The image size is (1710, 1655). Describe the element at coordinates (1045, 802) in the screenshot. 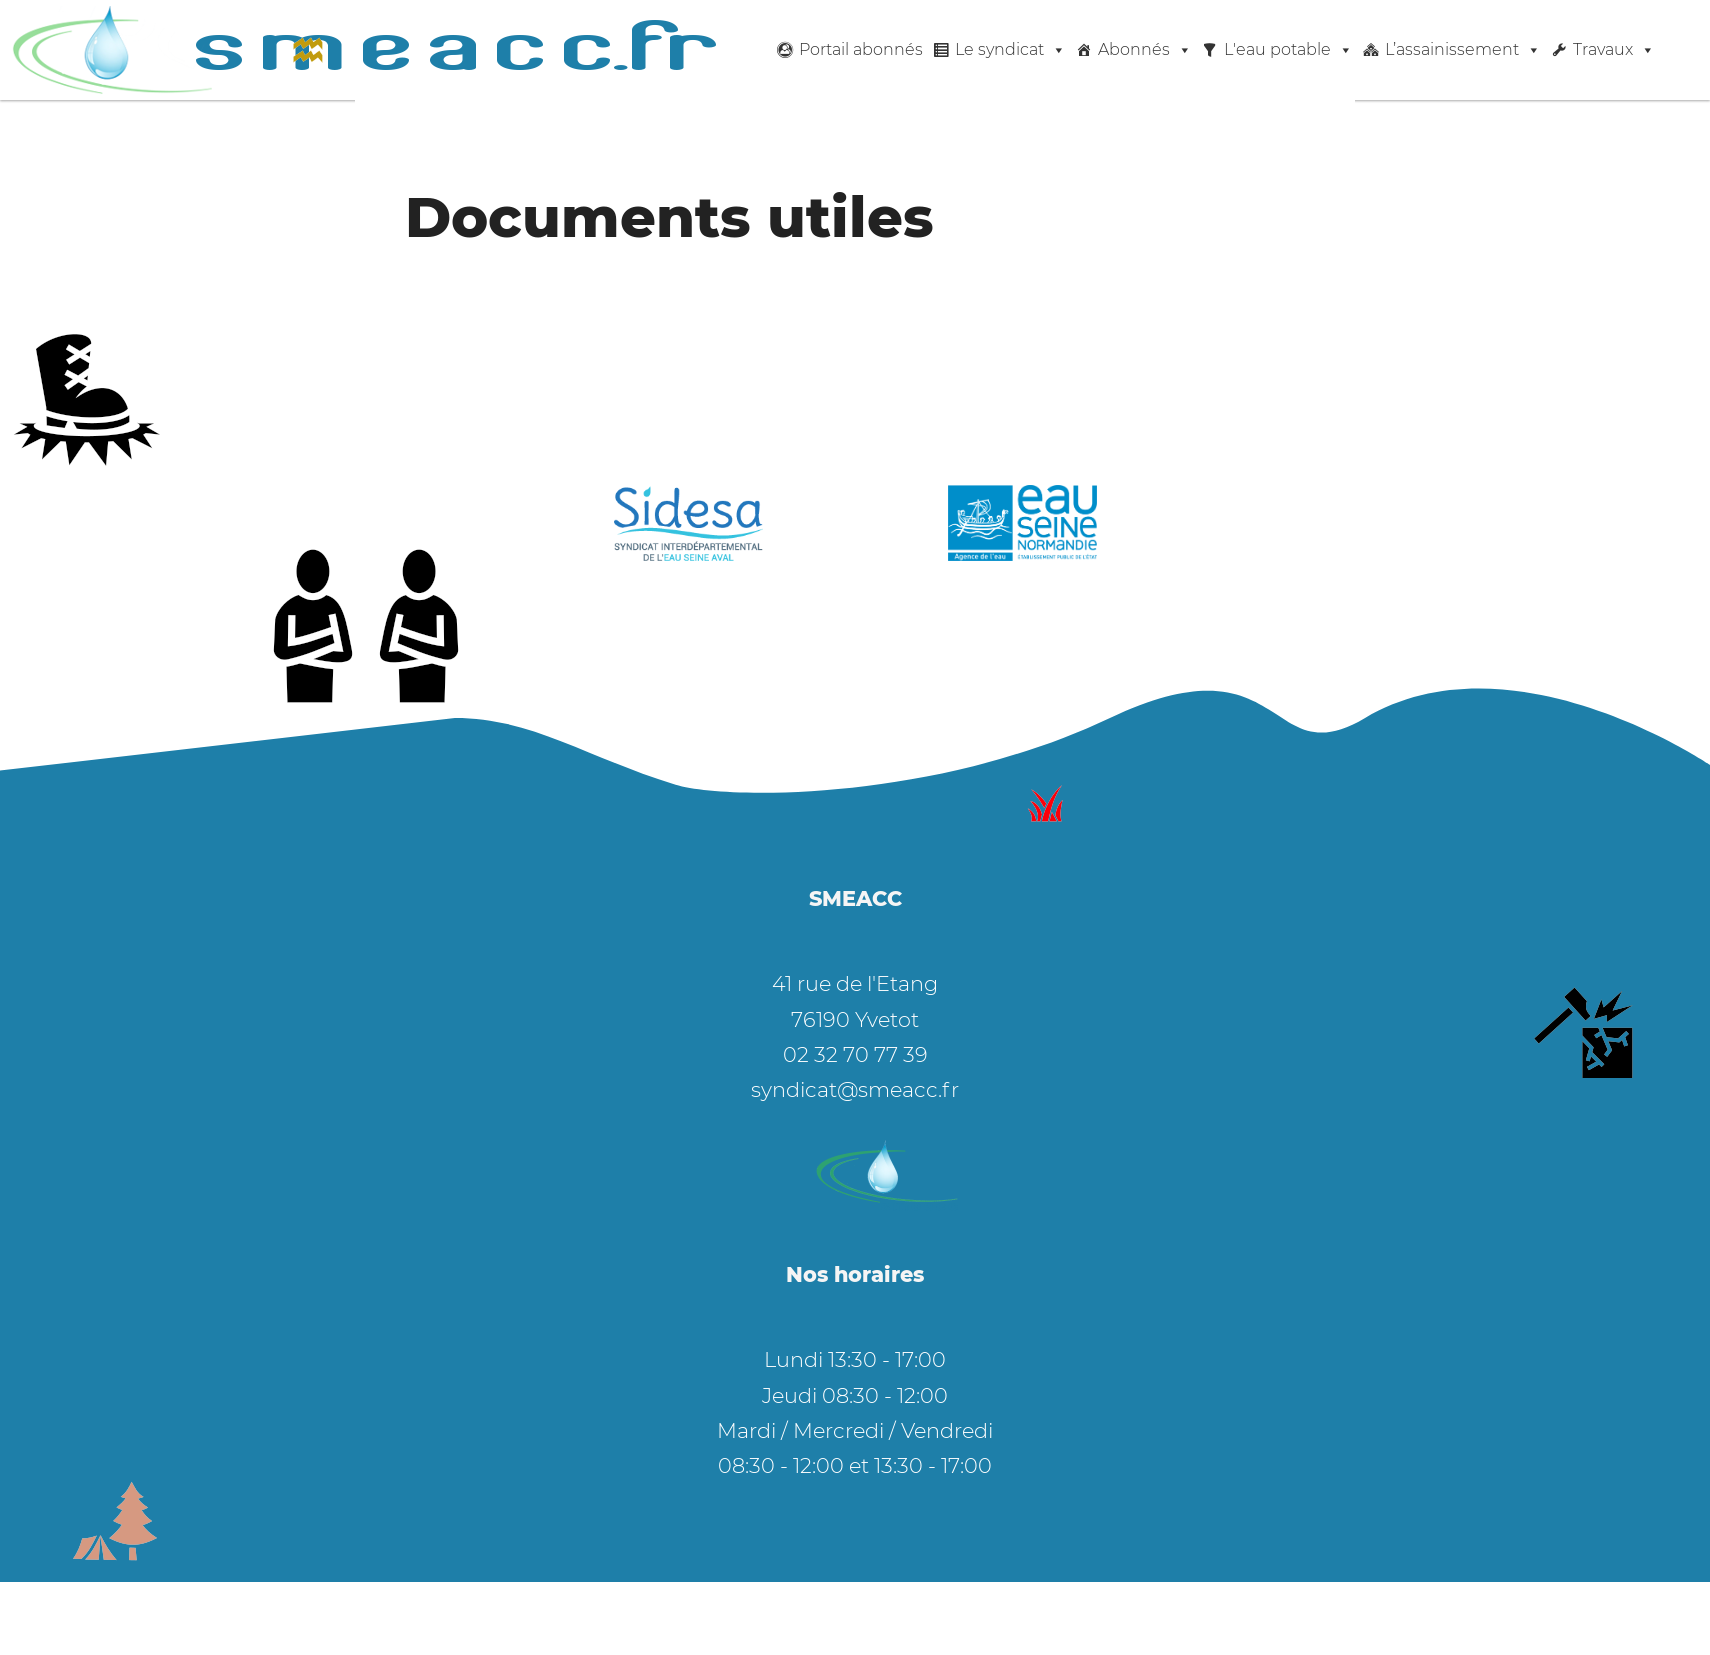

I see `indicates tall grass or vegetation area in game` at that location.